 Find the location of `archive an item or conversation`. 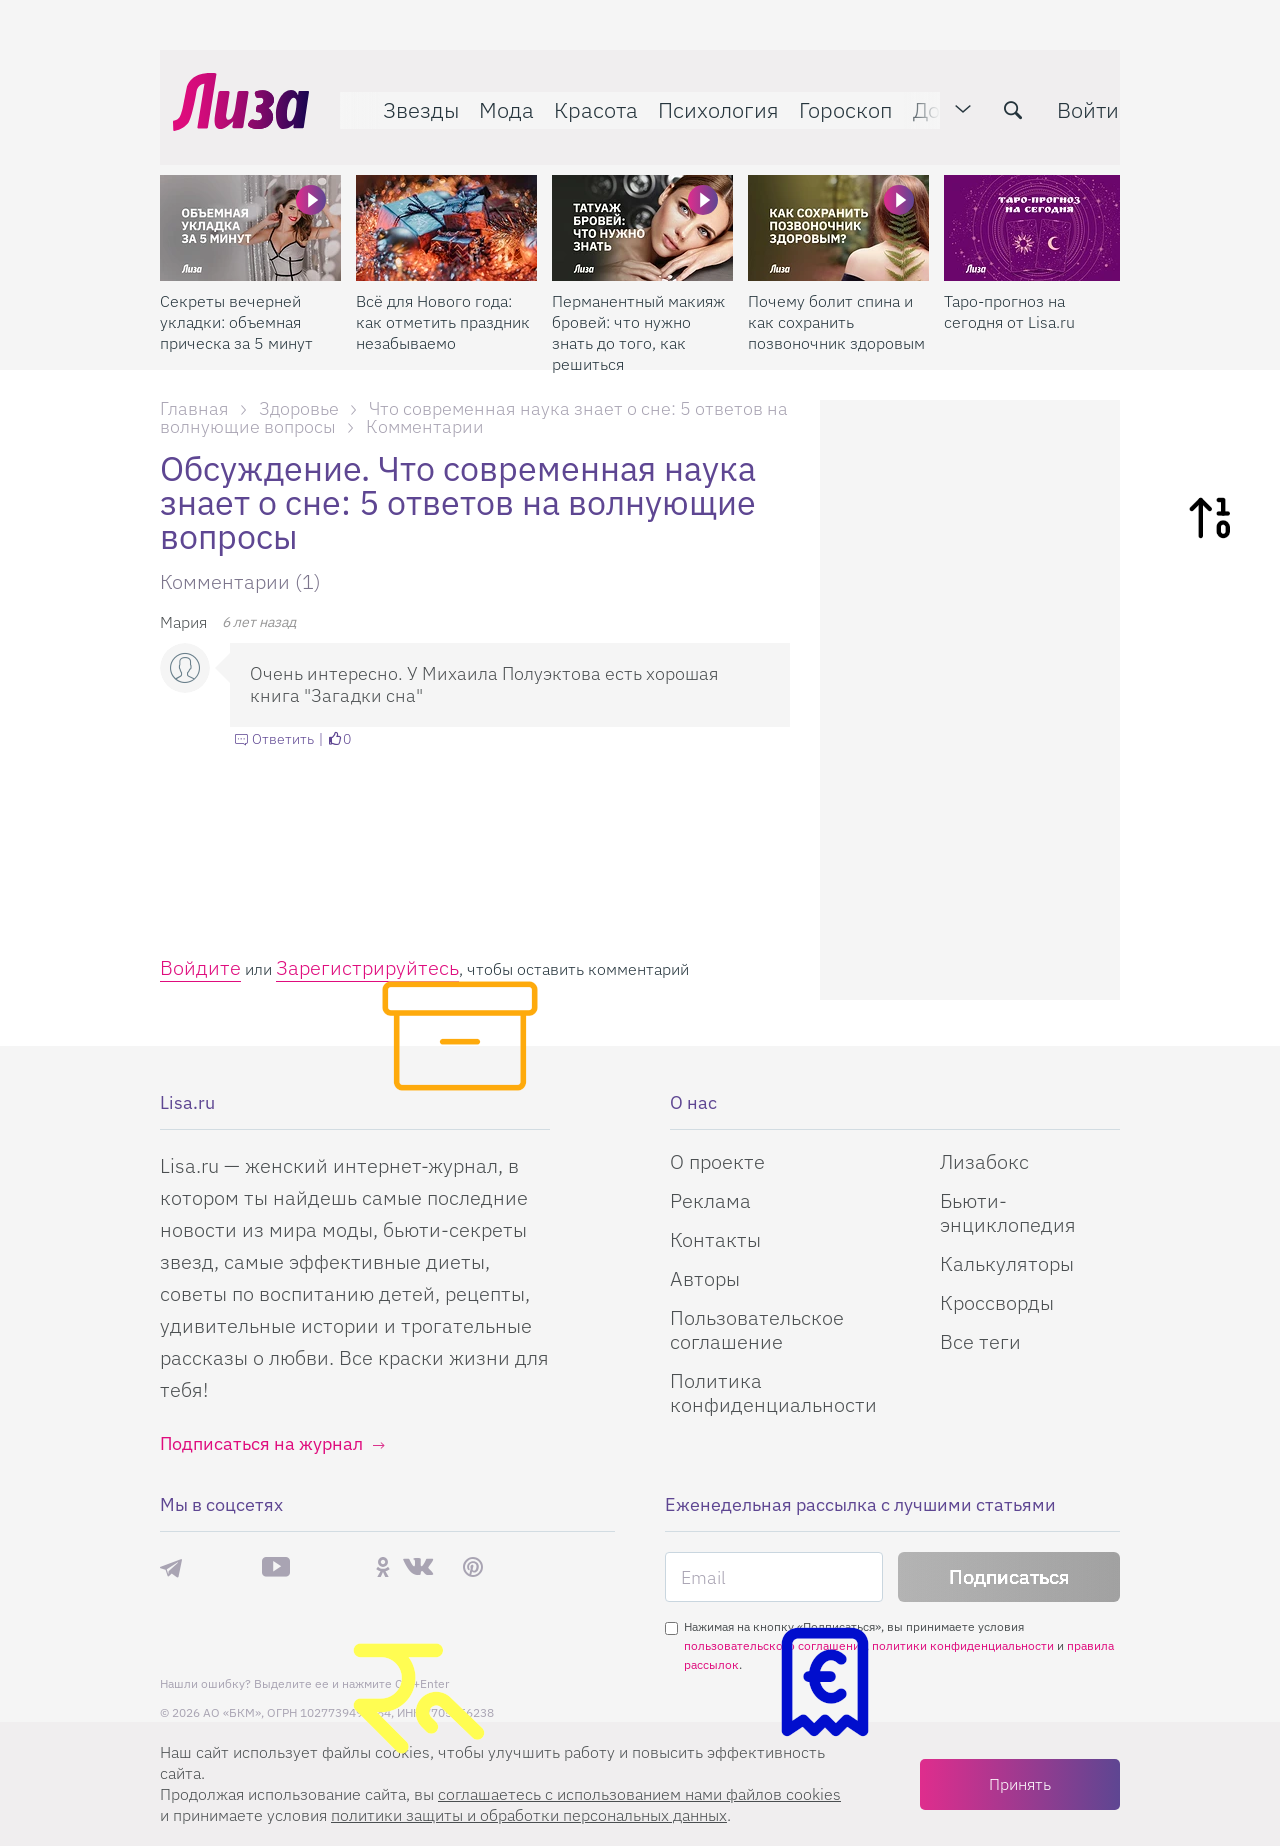

archive an item or conversation is located at coordinates (460, 1036).